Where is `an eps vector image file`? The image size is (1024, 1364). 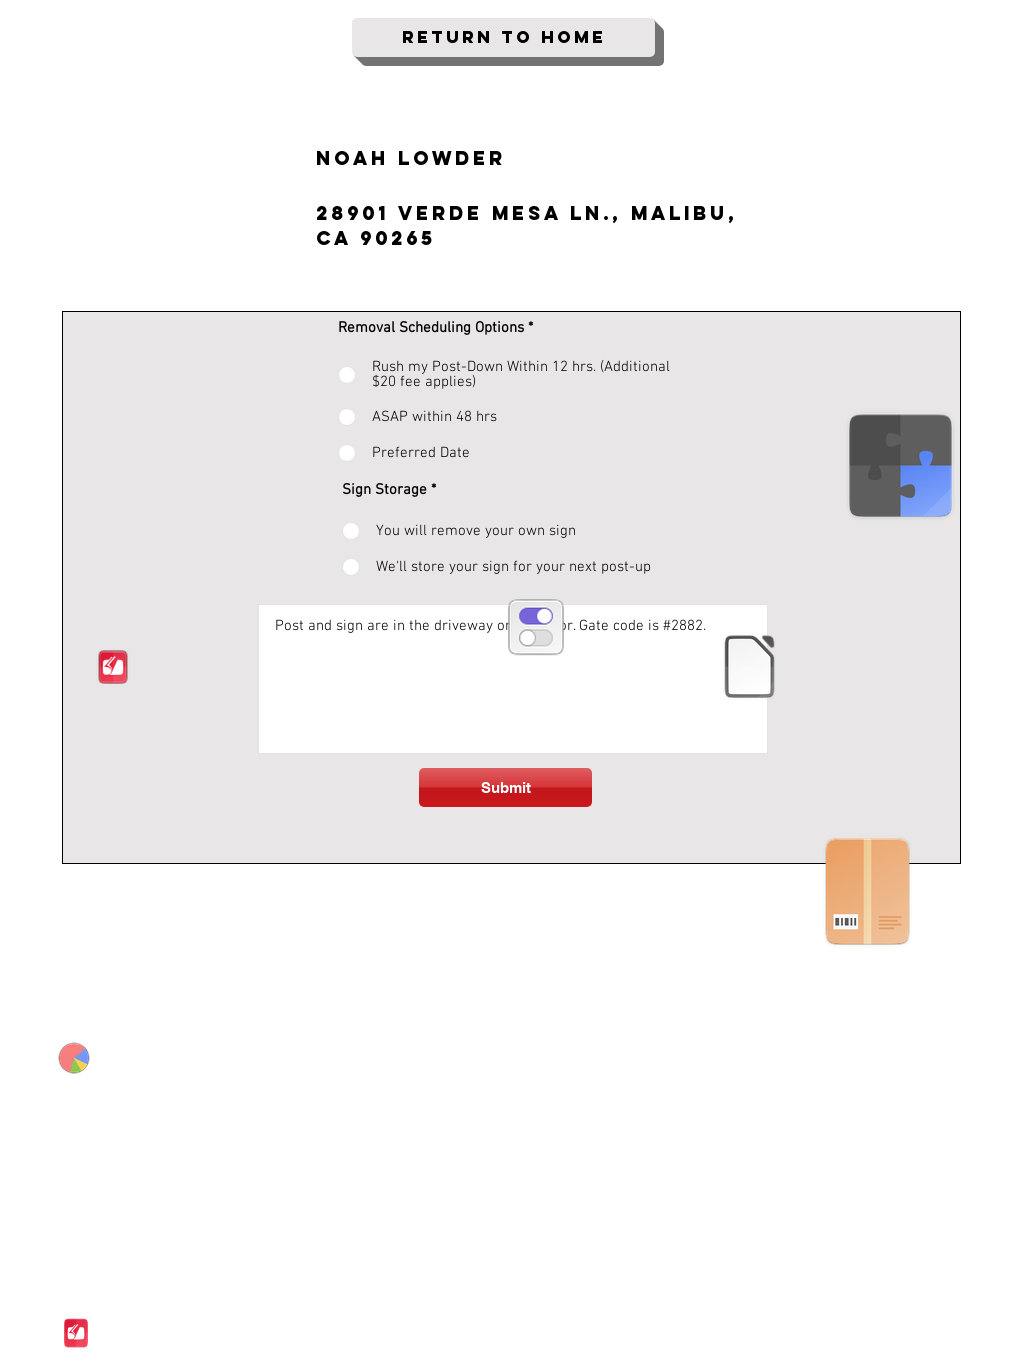
an eps vector image file is located at coordinates (76, 1333).